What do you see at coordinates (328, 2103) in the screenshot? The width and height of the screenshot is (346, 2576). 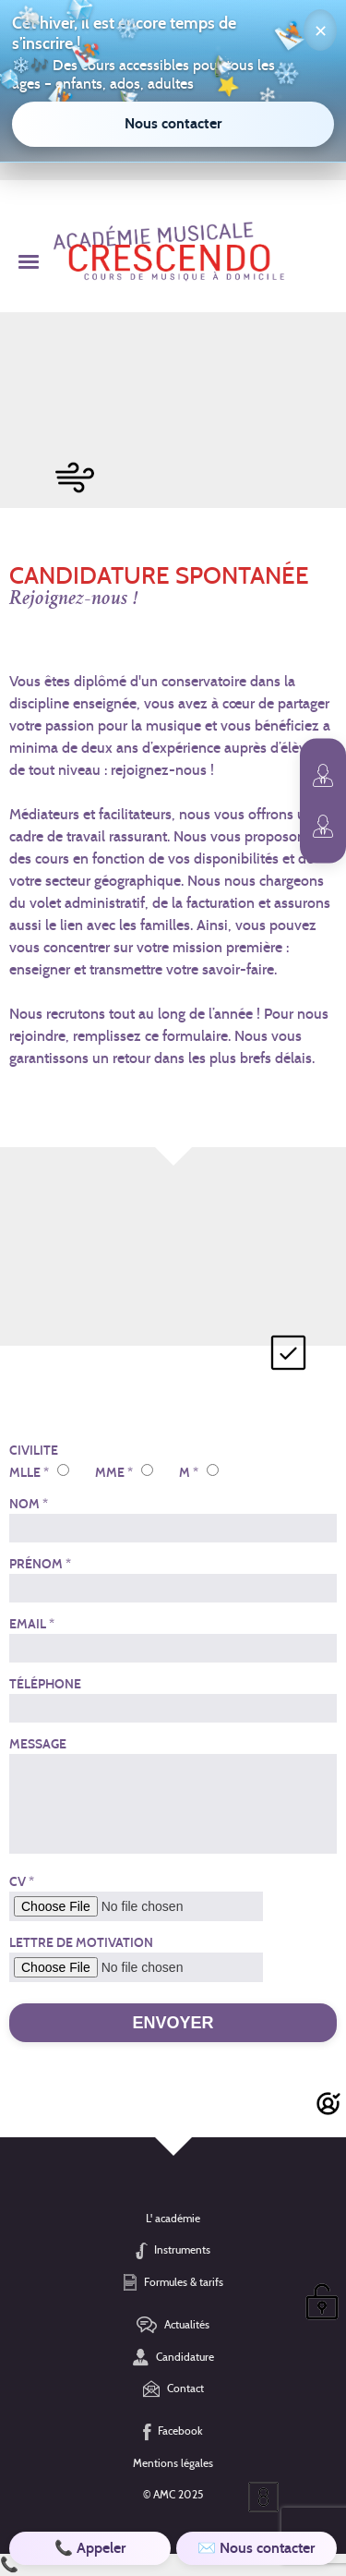 I see `verified user profile` at bounding box center [328, 2103].